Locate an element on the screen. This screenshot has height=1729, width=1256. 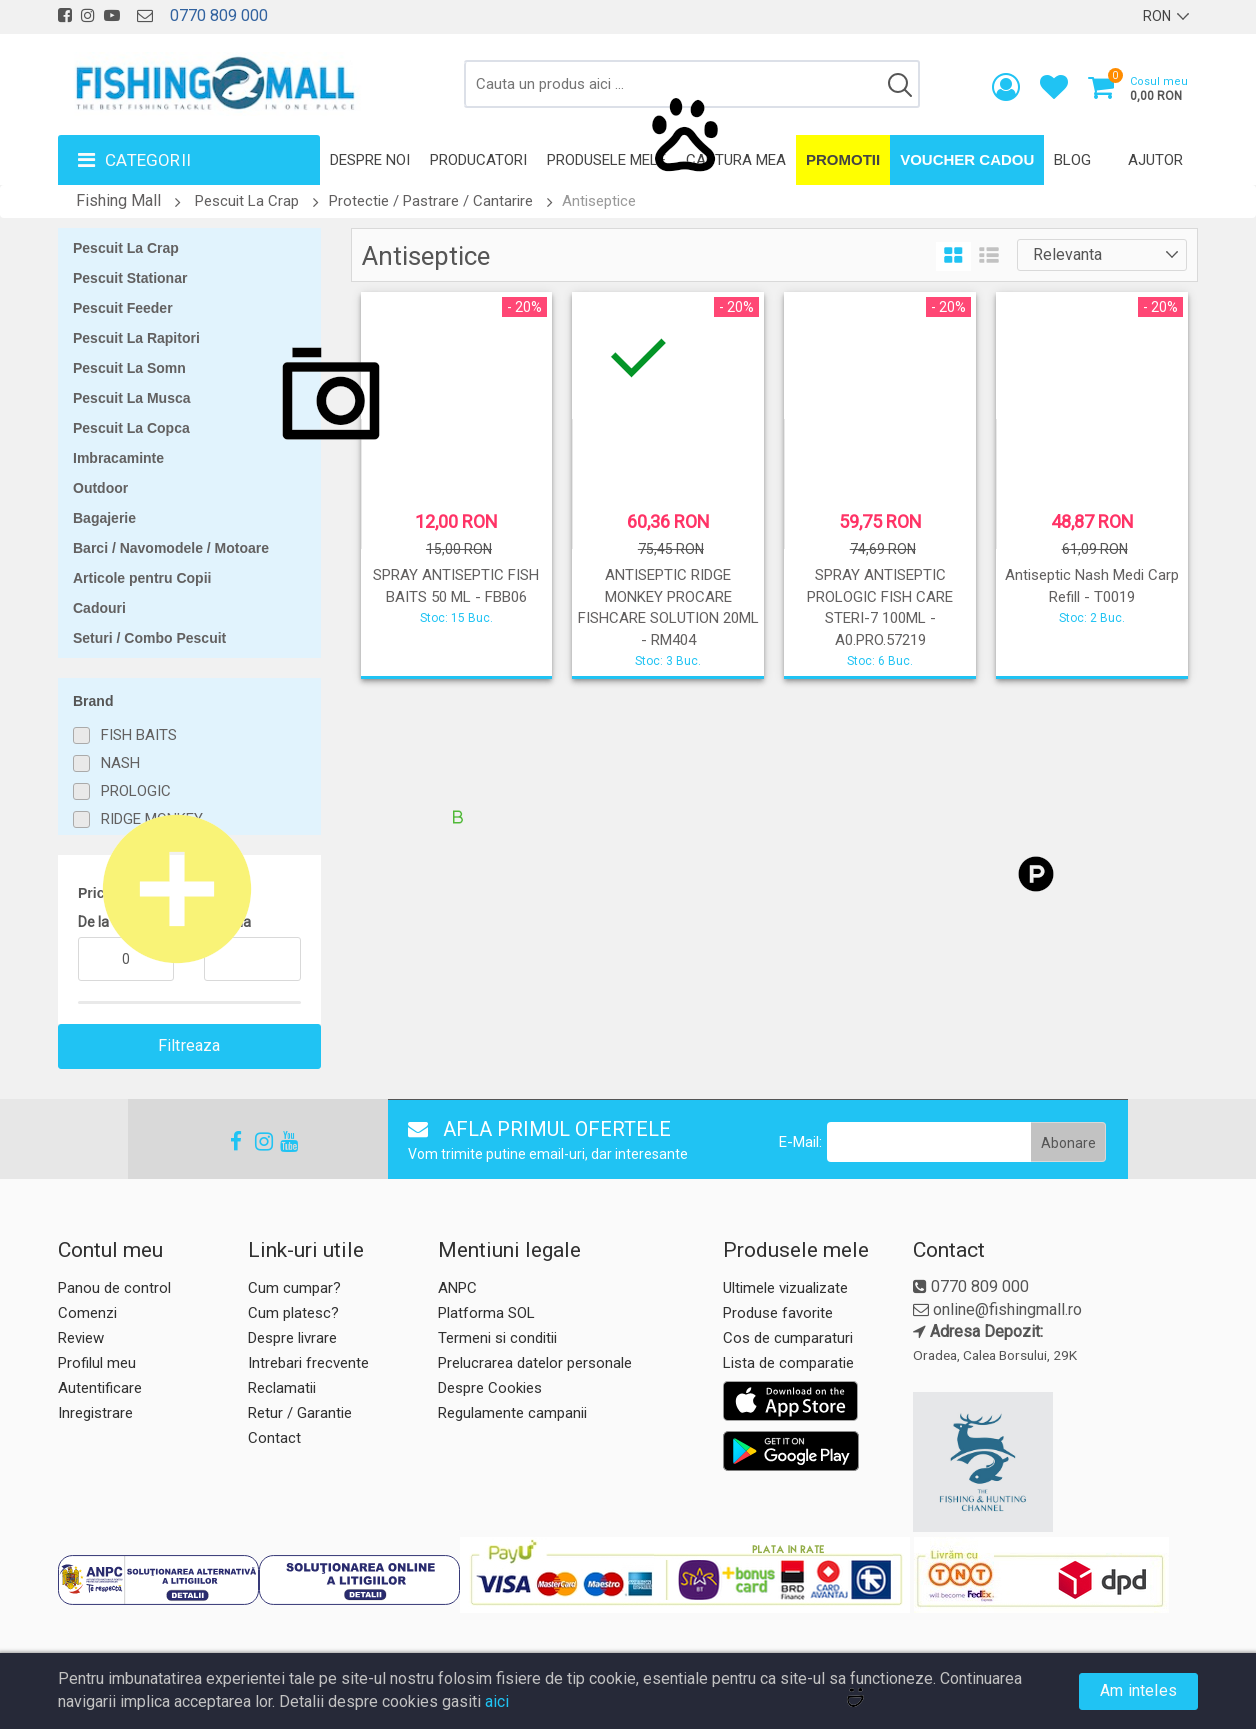
open camera to take a photo is located at coordinates (331, 396).